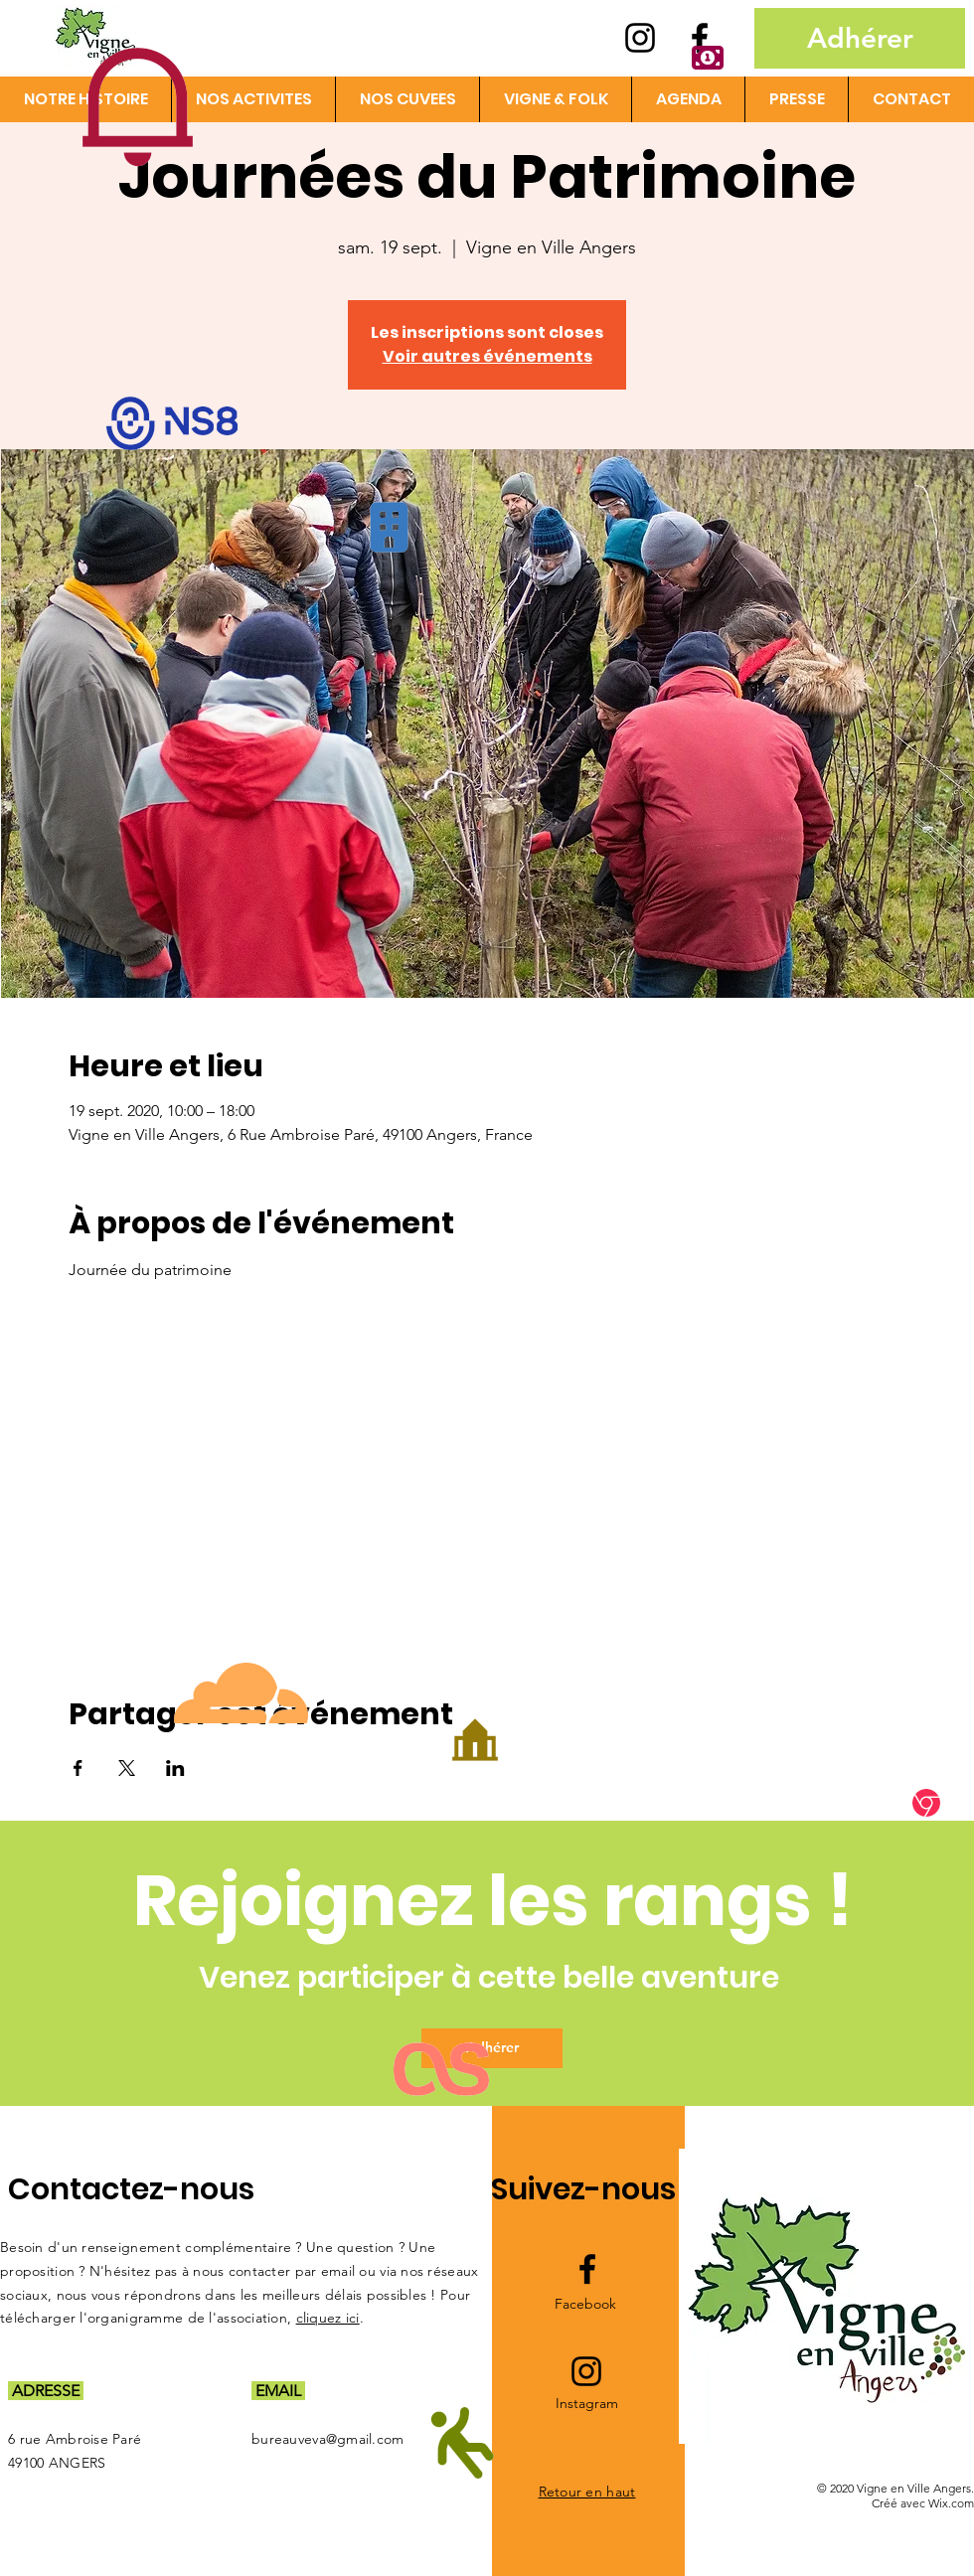  Describe the element at coordinates (460, 2443) in the screenshot. I see `indicates a slip or fall hazard warning` at that location.